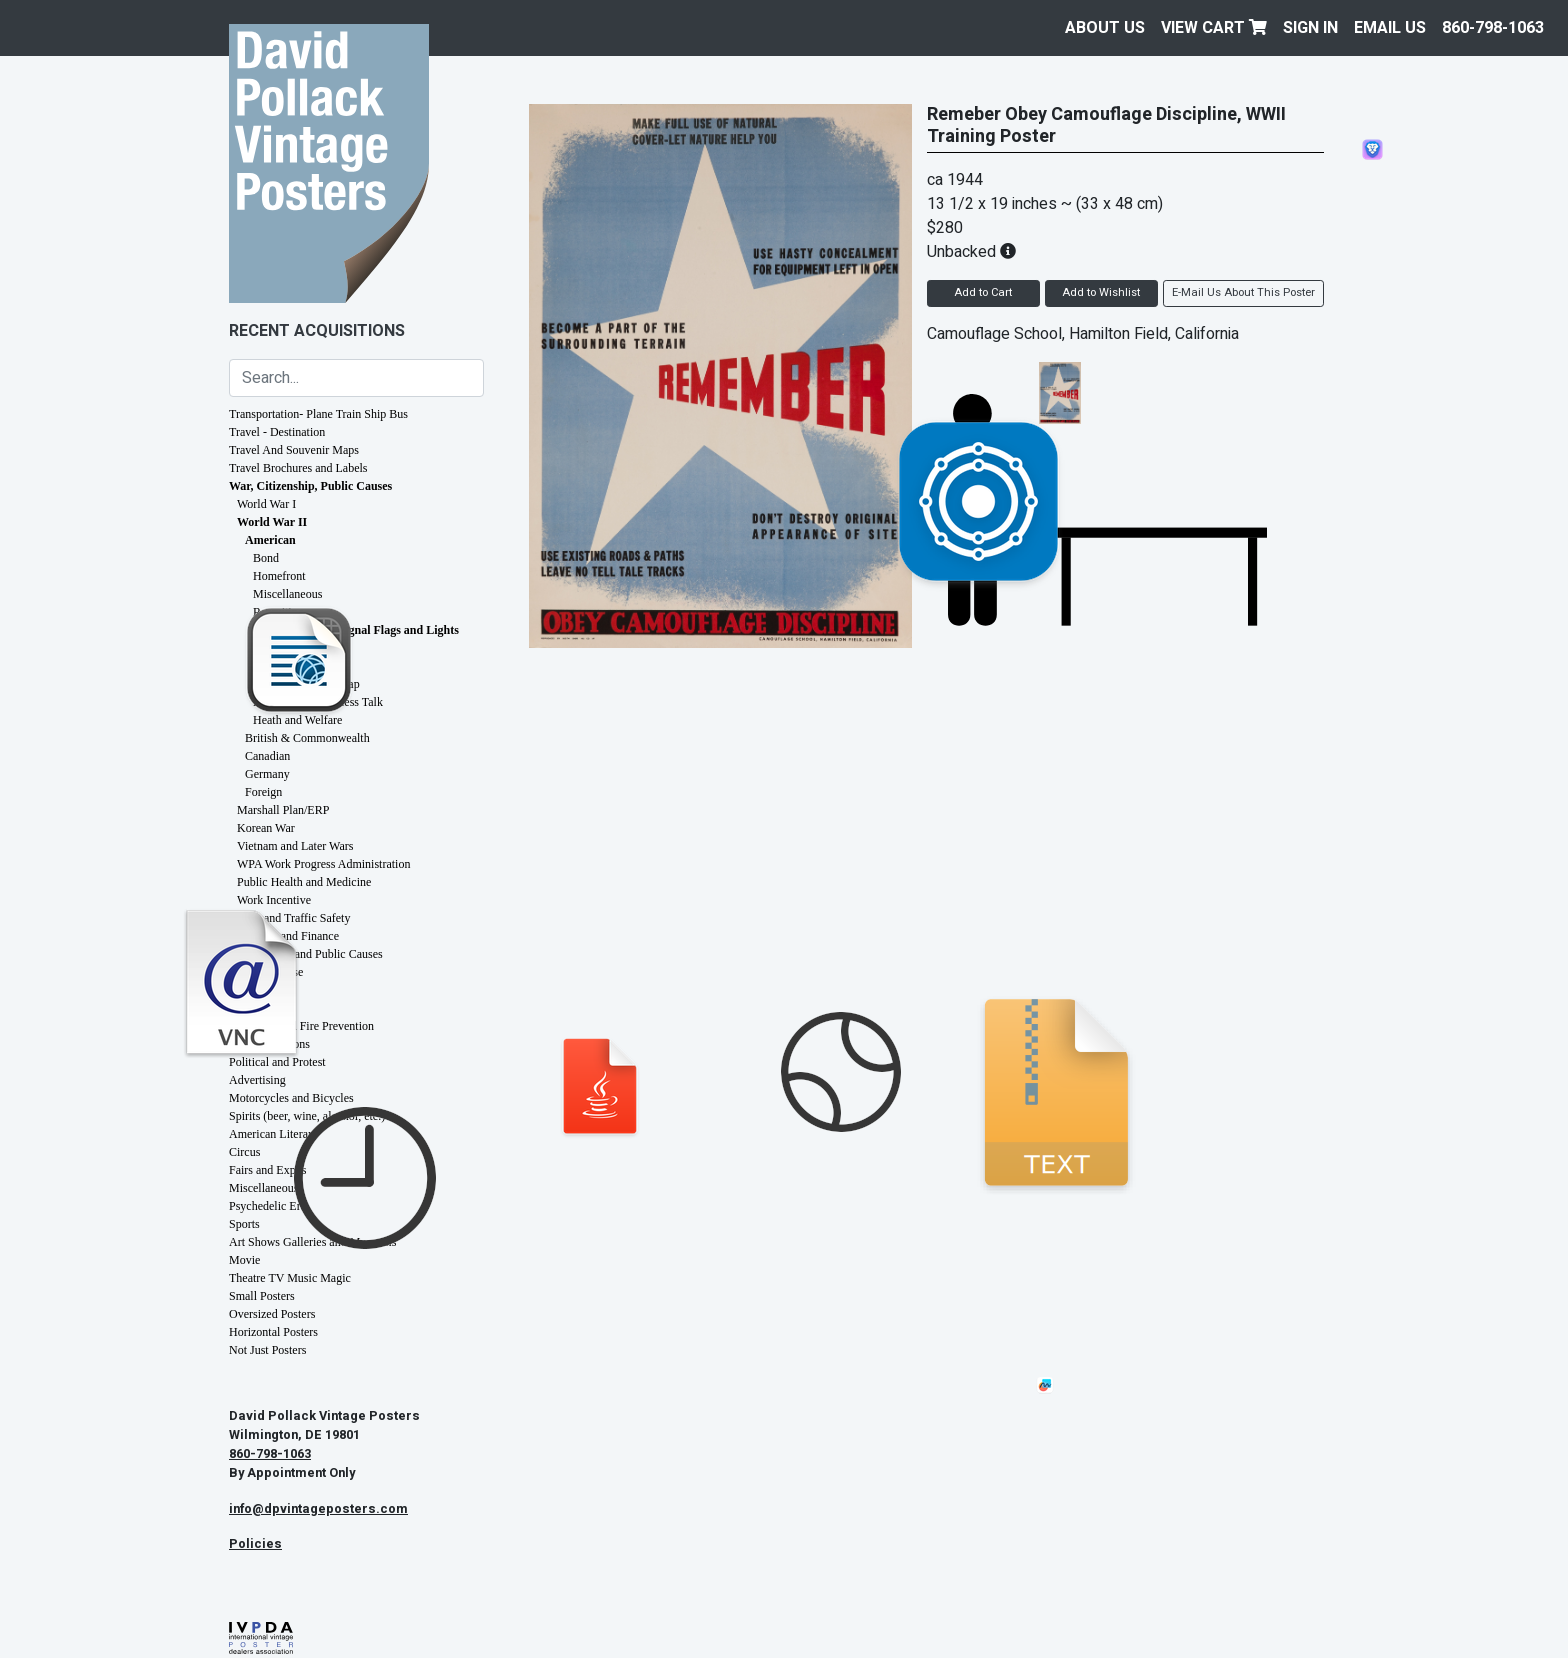 This screenshot has height=1658, width=1568. I want to click on open freeform app for collaborative brainstorming, so click(1045, 1385).